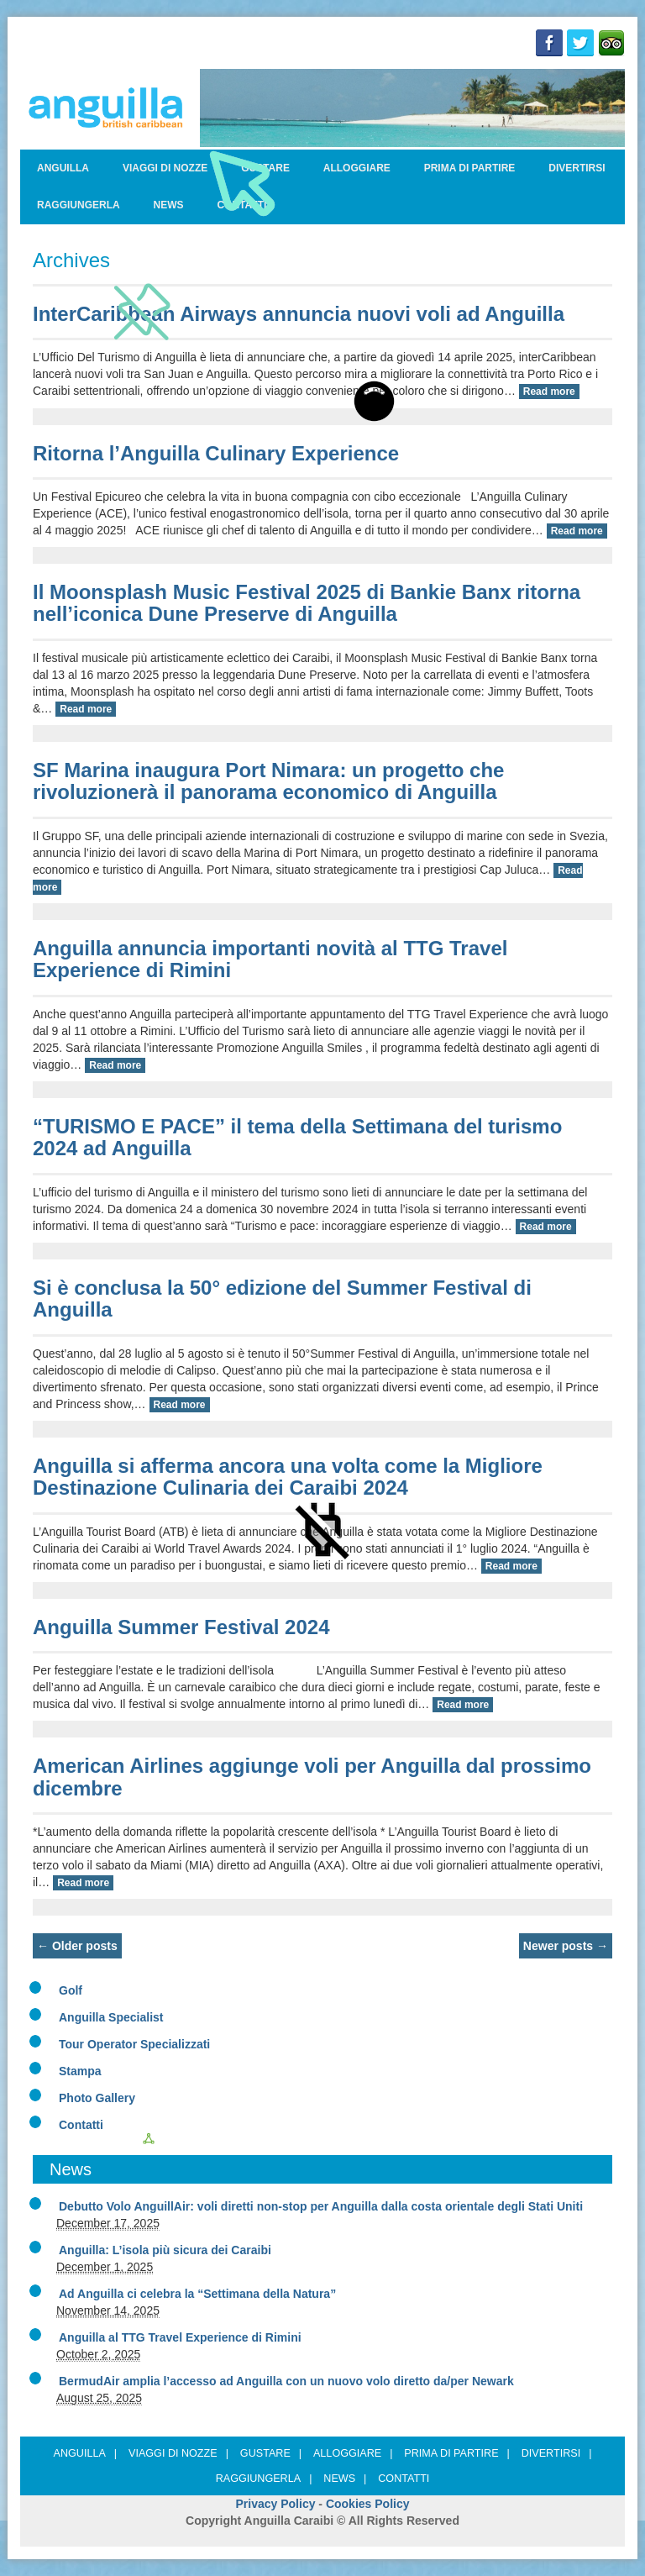 The width and height of the screenshot is (645, 2576). What do you see at coordinates (242, 183) in the screenshot?
I see `cursor or mouse pointer indicator` at bounding box center [242, 183].